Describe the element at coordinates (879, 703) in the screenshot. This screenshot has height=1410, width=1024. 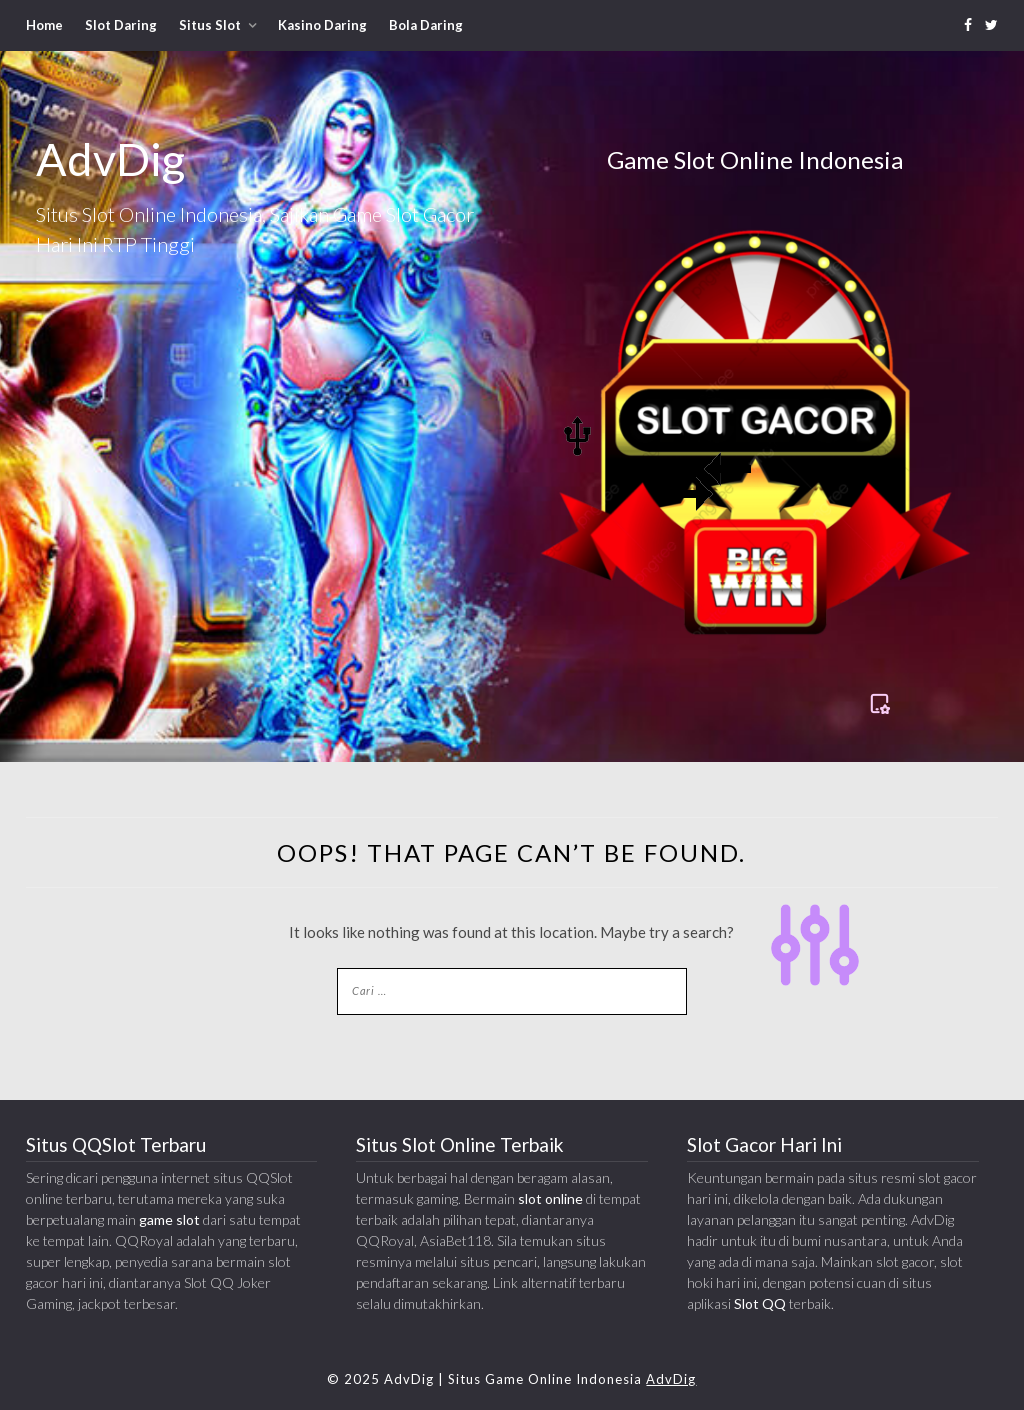
I see `mark this iPad as a favorite device` at that location.